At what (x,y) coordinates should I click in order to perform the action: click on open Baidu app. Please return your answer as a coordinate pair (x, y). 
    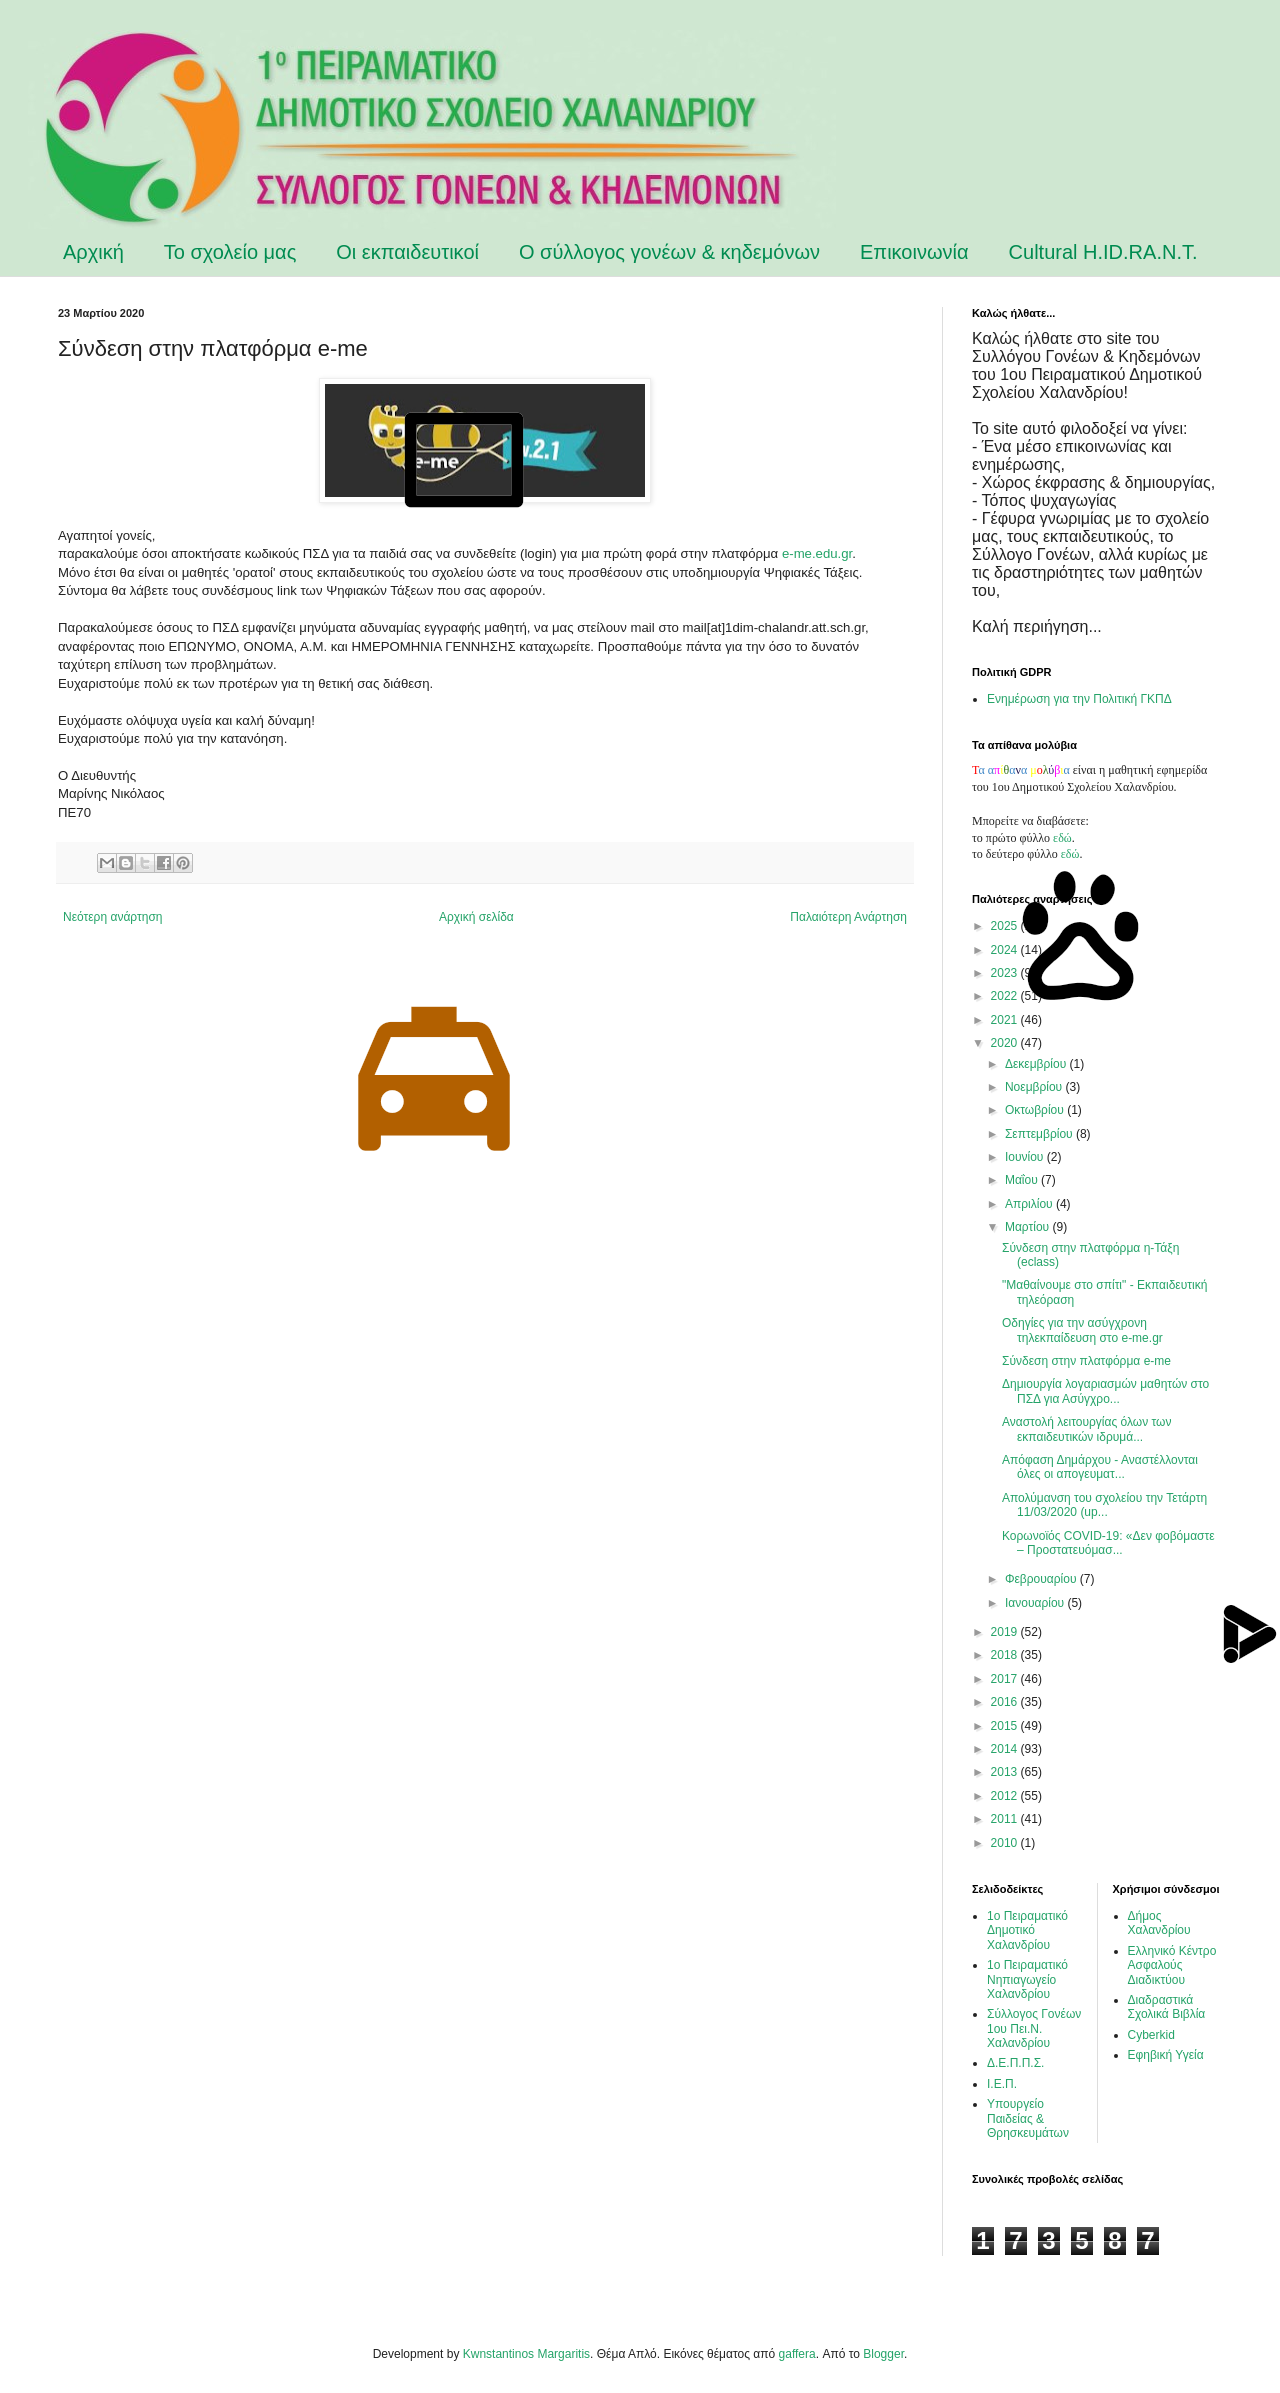
    Looking at the image, I should click on (1080, 934).